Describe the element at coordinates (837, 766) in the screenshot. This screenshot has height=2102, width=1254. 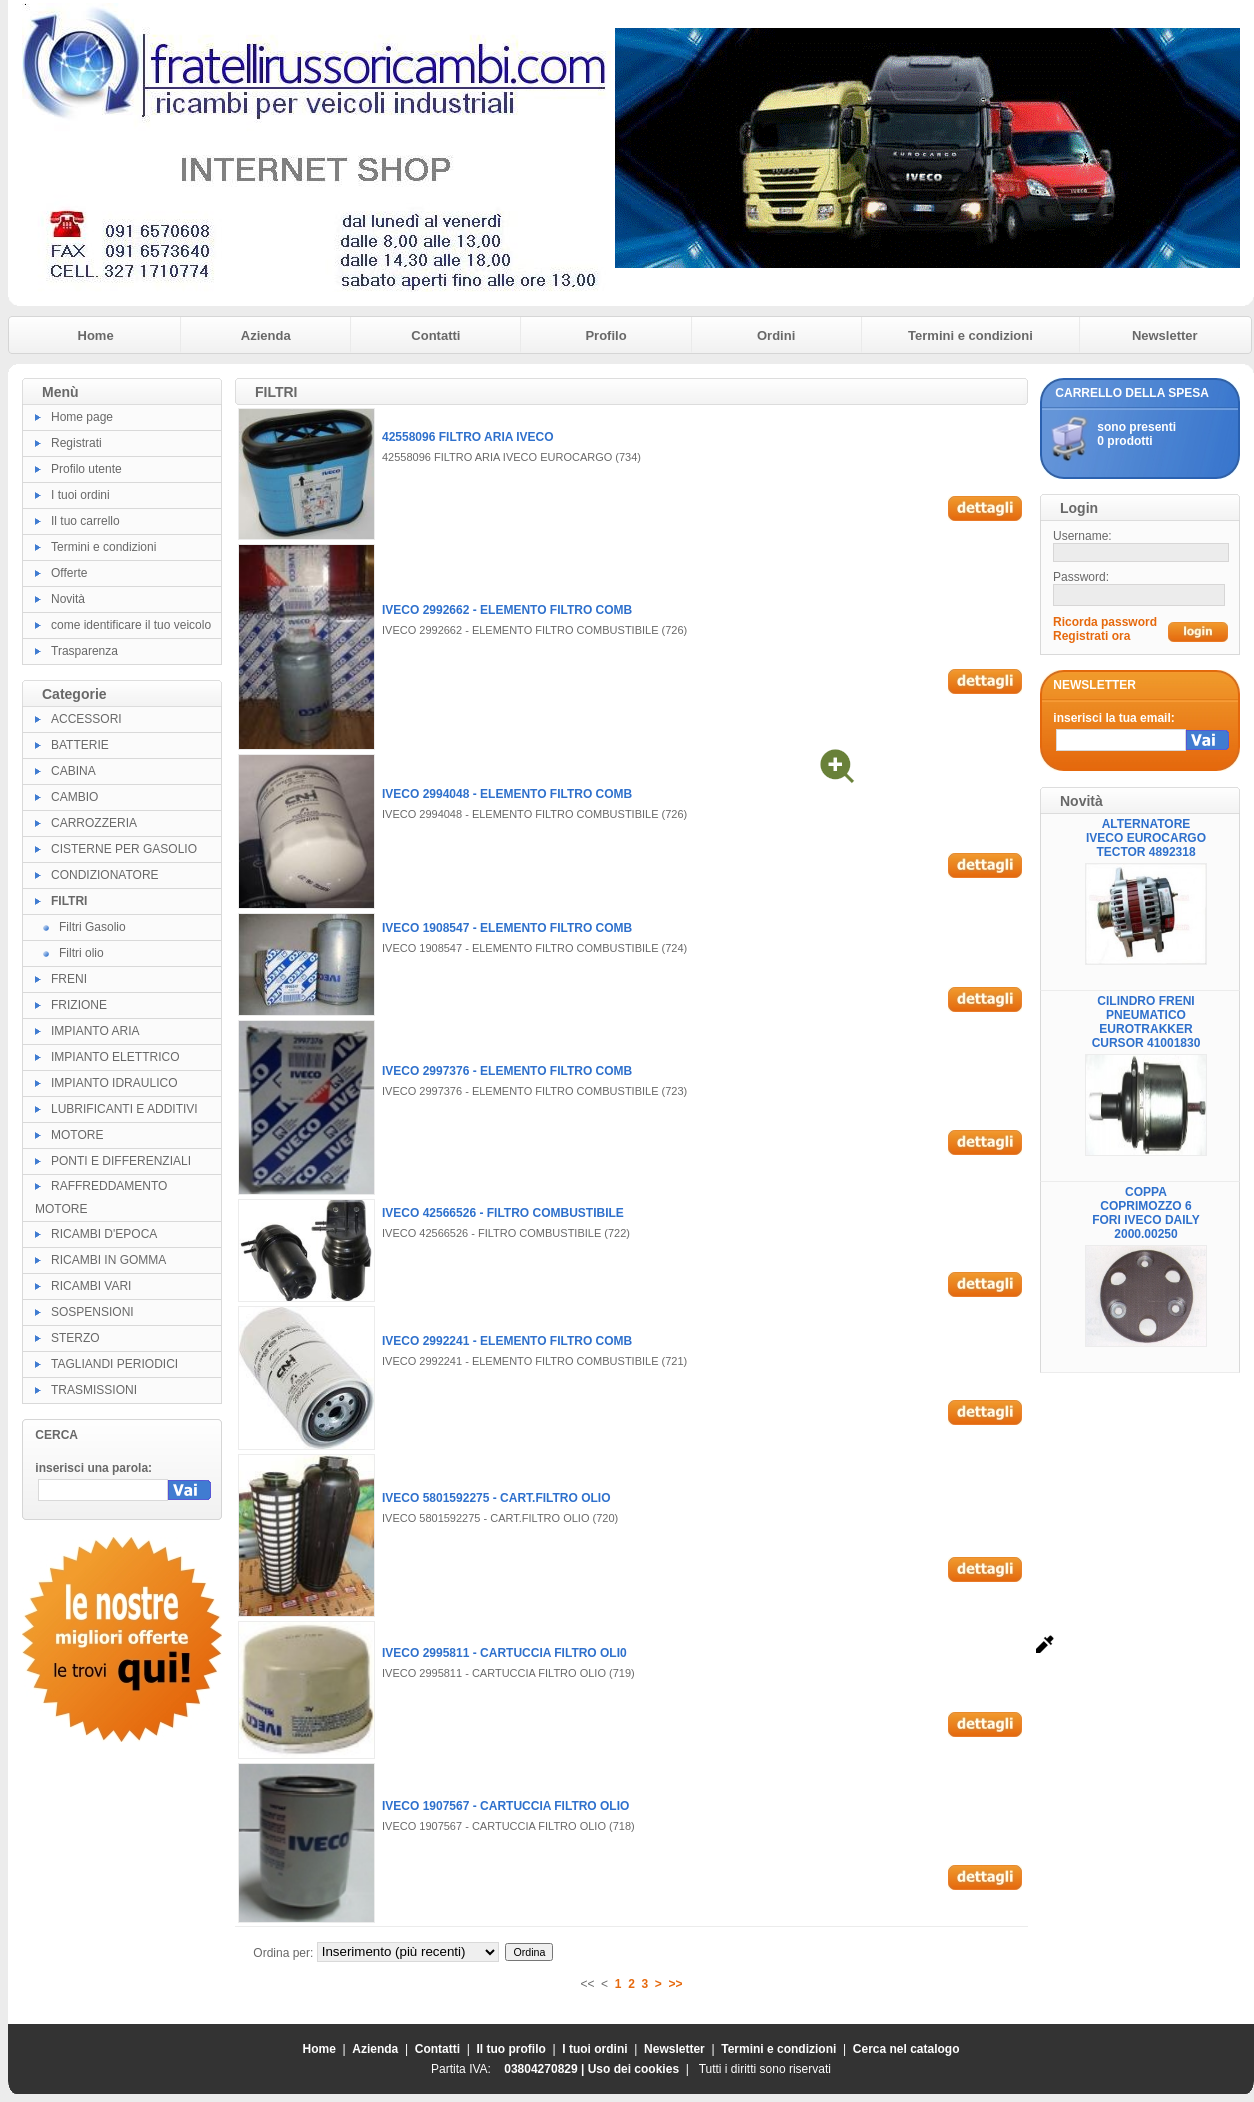
I see `zoom in on content` at that location.